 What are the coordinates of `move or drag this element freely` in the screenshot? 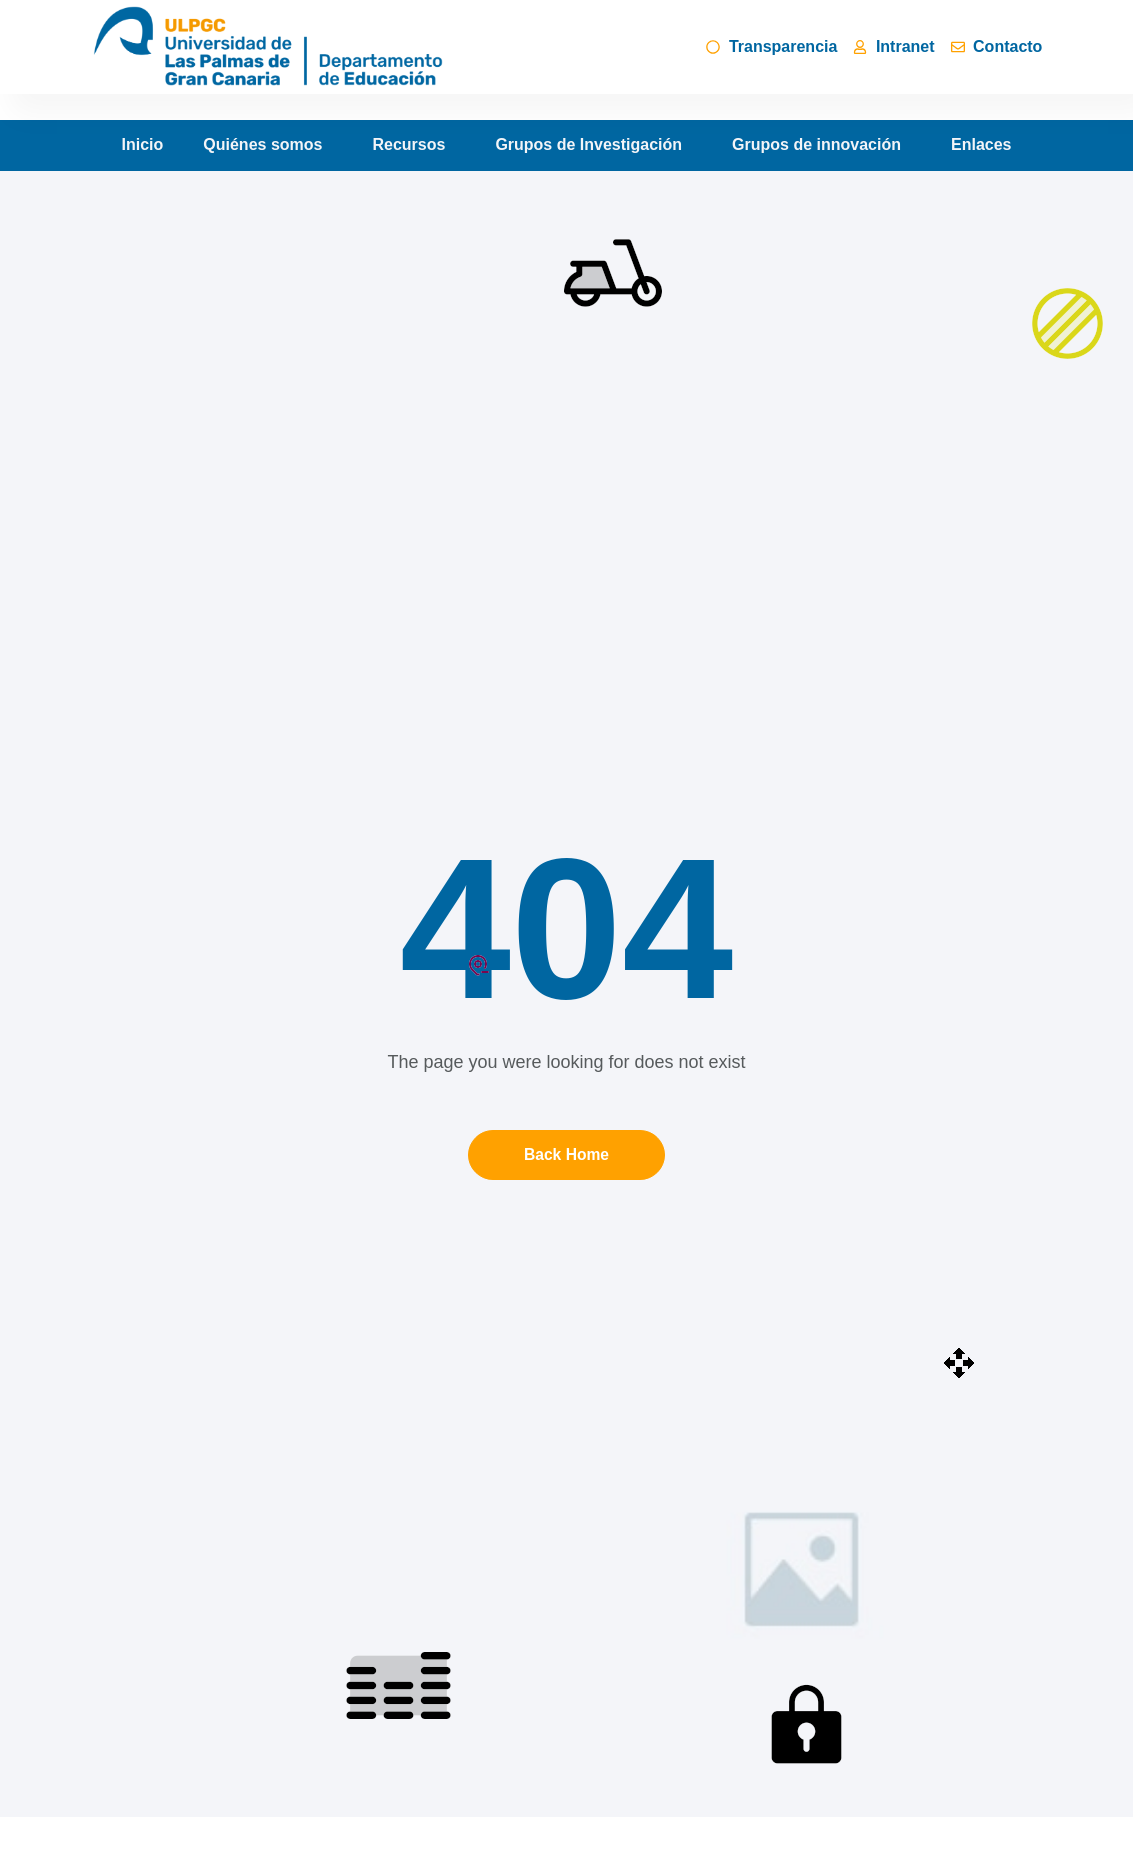 It's located at (959, 1363).